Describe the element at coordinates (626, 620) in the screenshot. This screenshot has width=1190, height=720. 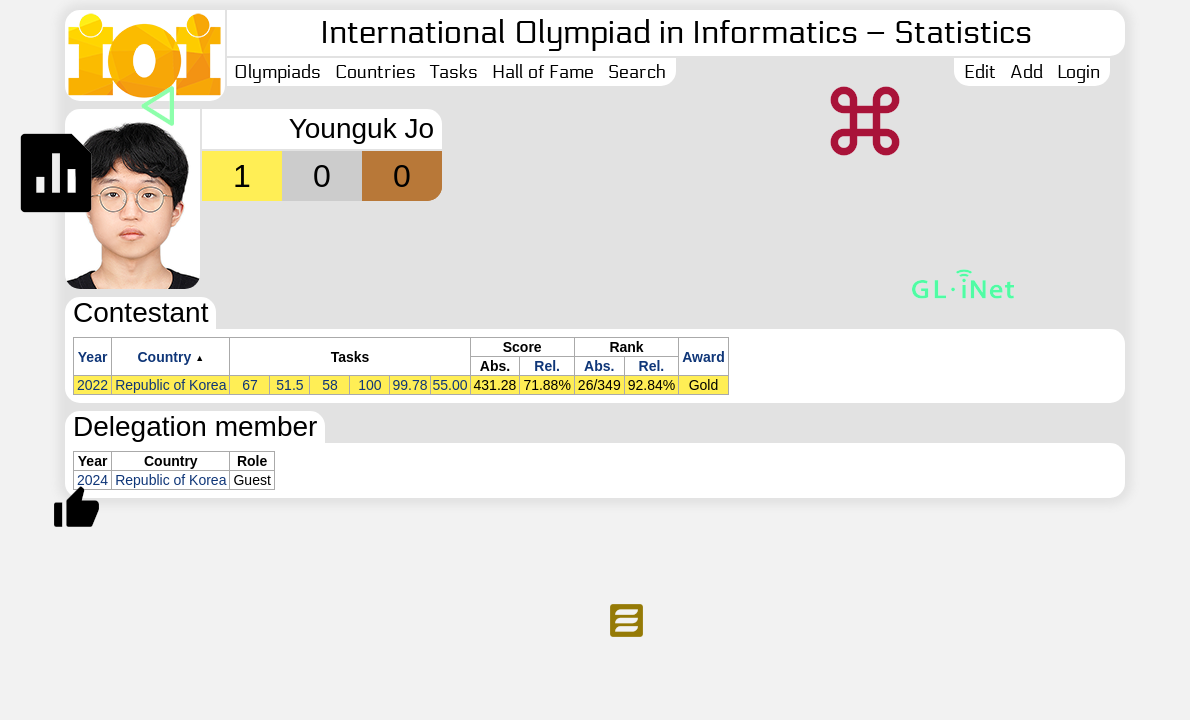
I see `jxl image format logo` at that location.